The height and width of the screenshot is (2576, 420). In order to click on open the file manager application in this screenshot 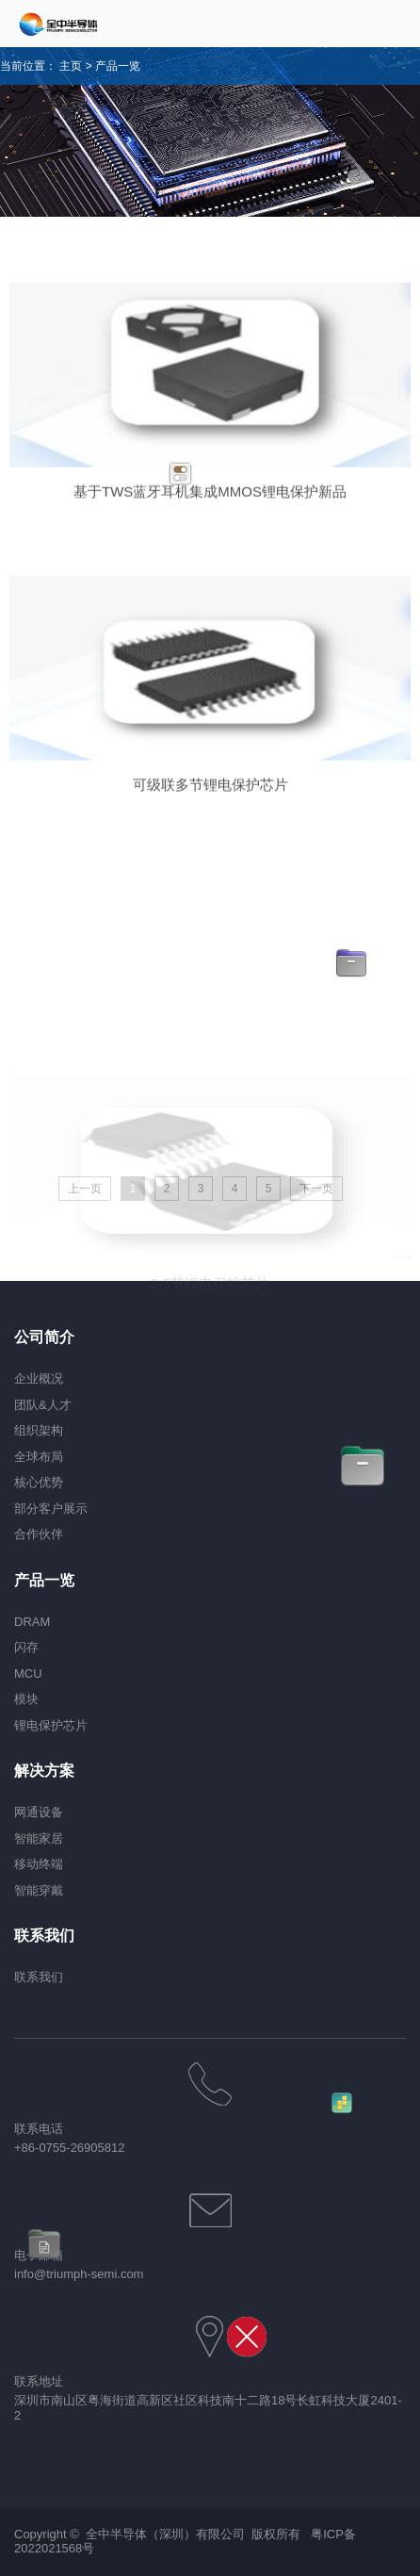, I will do `click(351, 962)`.